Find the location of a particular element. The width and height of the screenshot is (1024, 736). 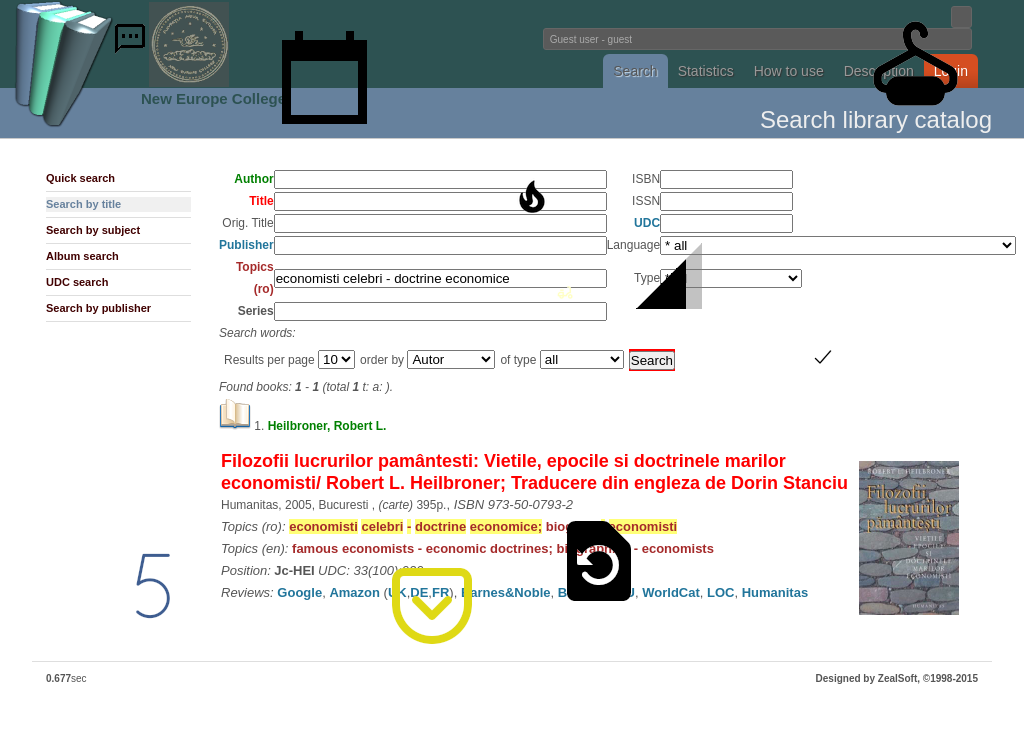

indicates moderate cellular signal strength is located at coordinates (669, 276).